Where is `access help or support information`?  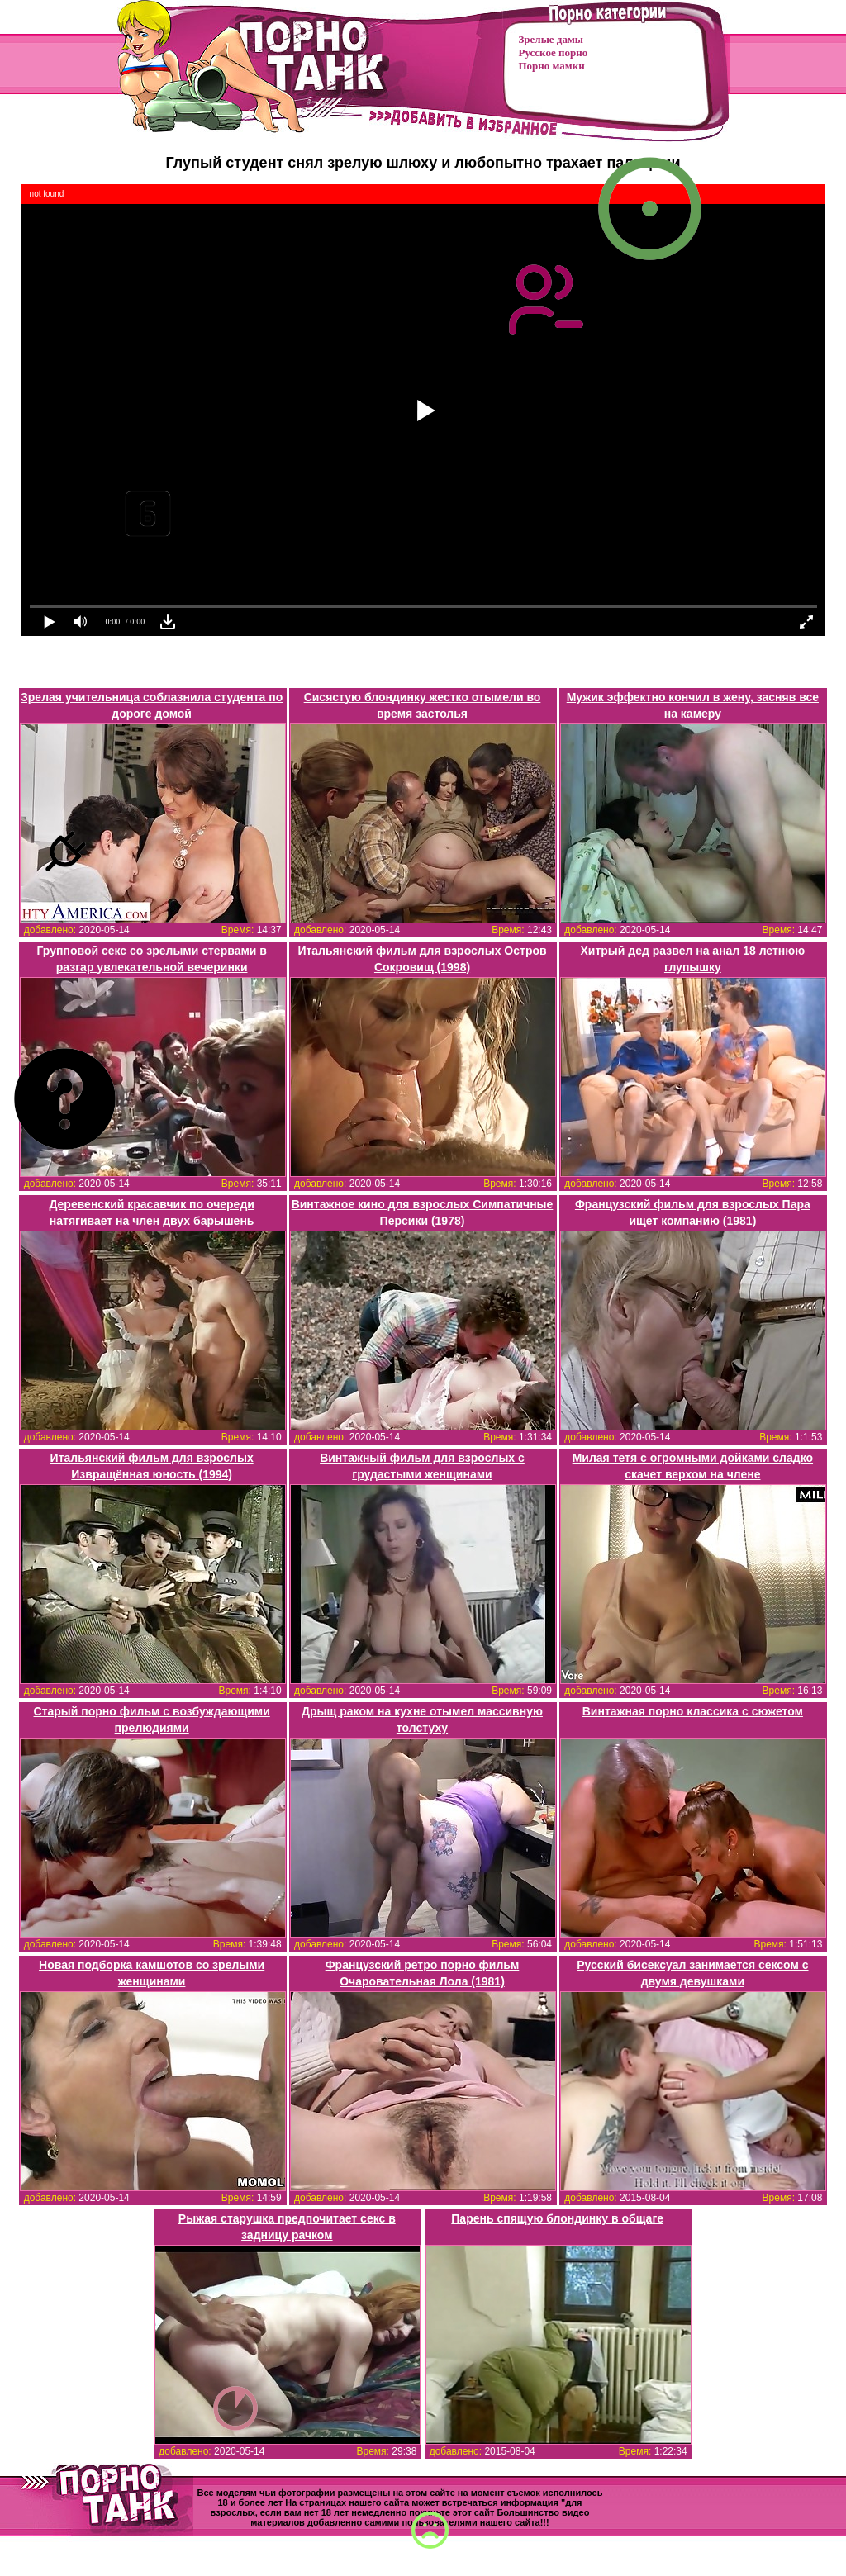 access help or support information is located at coordinates (64, 1098).